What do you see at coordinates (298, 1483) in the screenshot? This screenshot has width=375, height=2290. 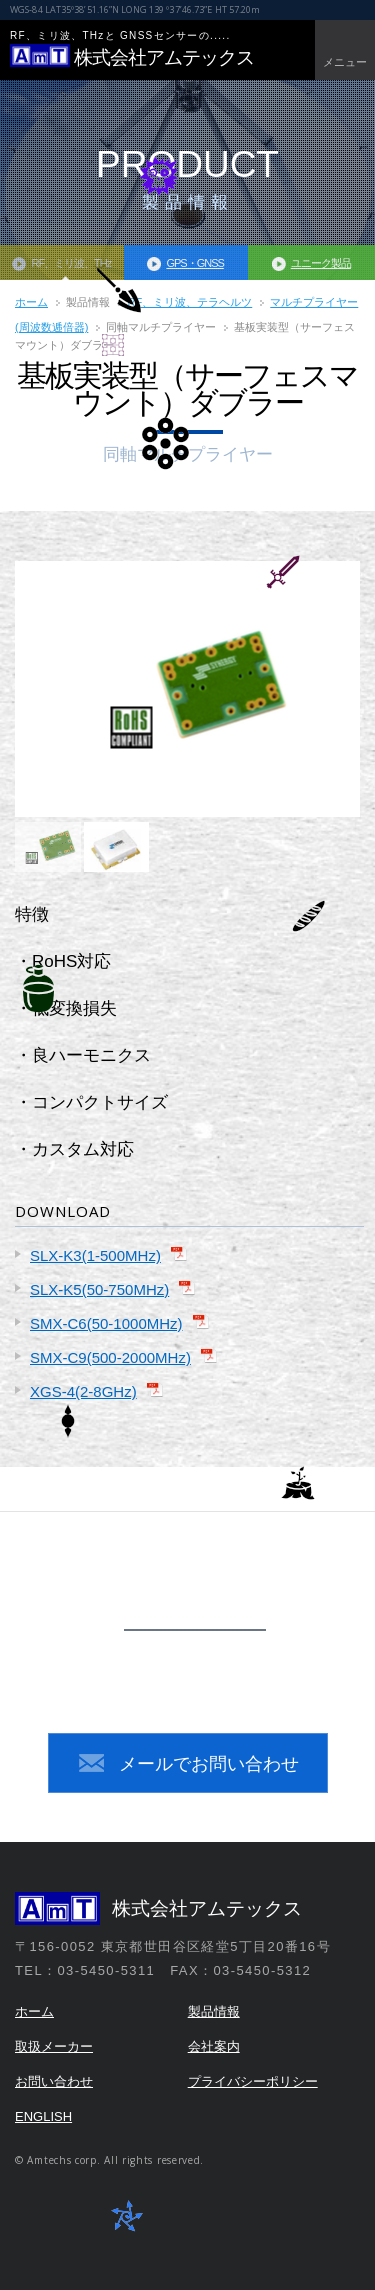 I see `indicates resource regeneration in progress` at bounding box center [298, 1483].